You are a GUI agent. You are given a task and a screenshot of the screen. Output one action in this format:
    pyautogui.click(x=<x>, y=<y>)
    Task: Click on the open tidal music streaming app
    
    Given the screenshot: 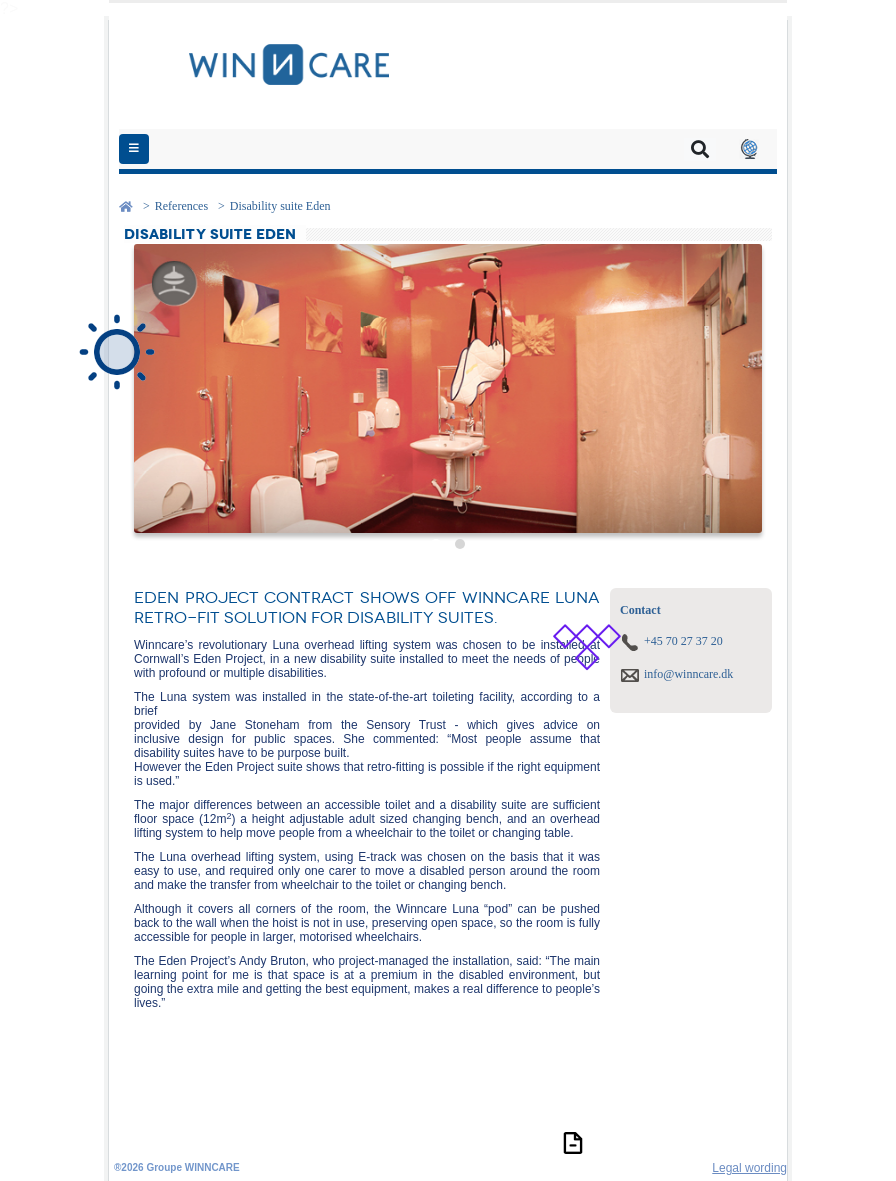 What is the action you would take?
    pyautogui.click(x=587, y=645)
    